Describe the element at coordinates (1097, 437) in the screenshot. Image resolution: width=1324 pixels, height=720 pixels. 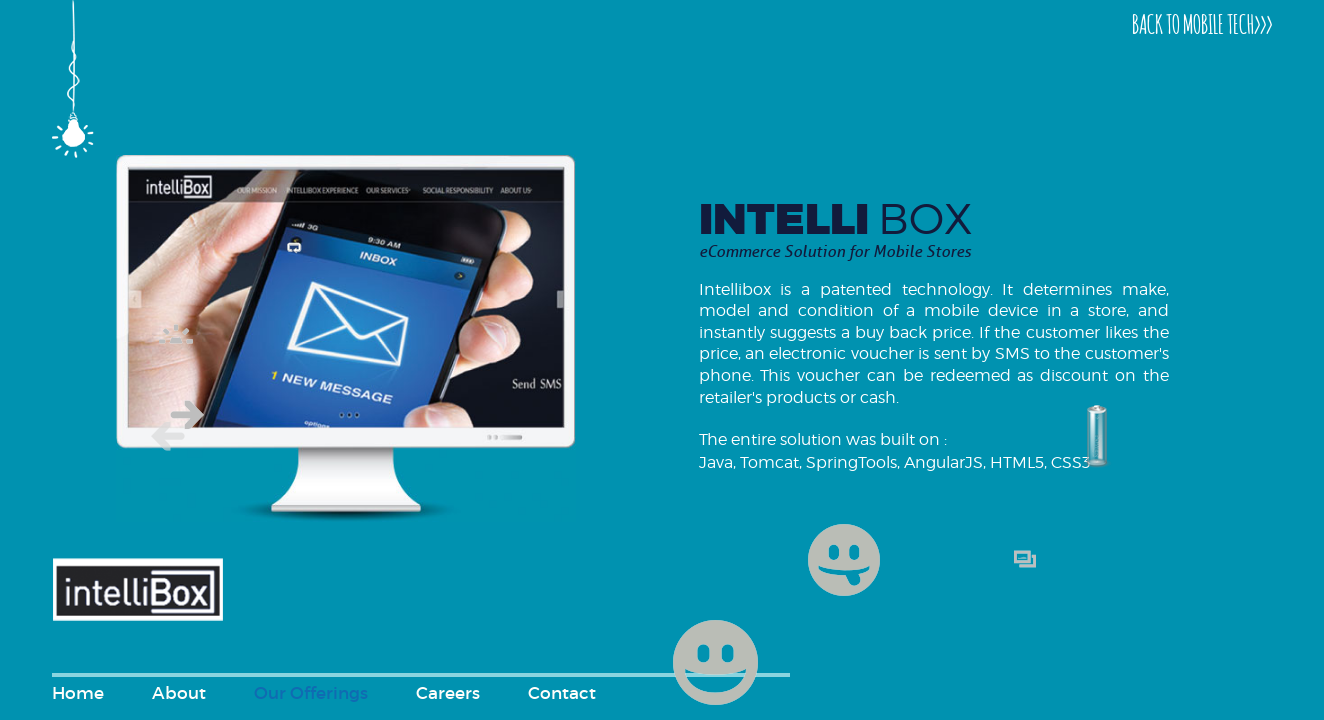
I see `indicates battery is depleted and needs charging` at that location.